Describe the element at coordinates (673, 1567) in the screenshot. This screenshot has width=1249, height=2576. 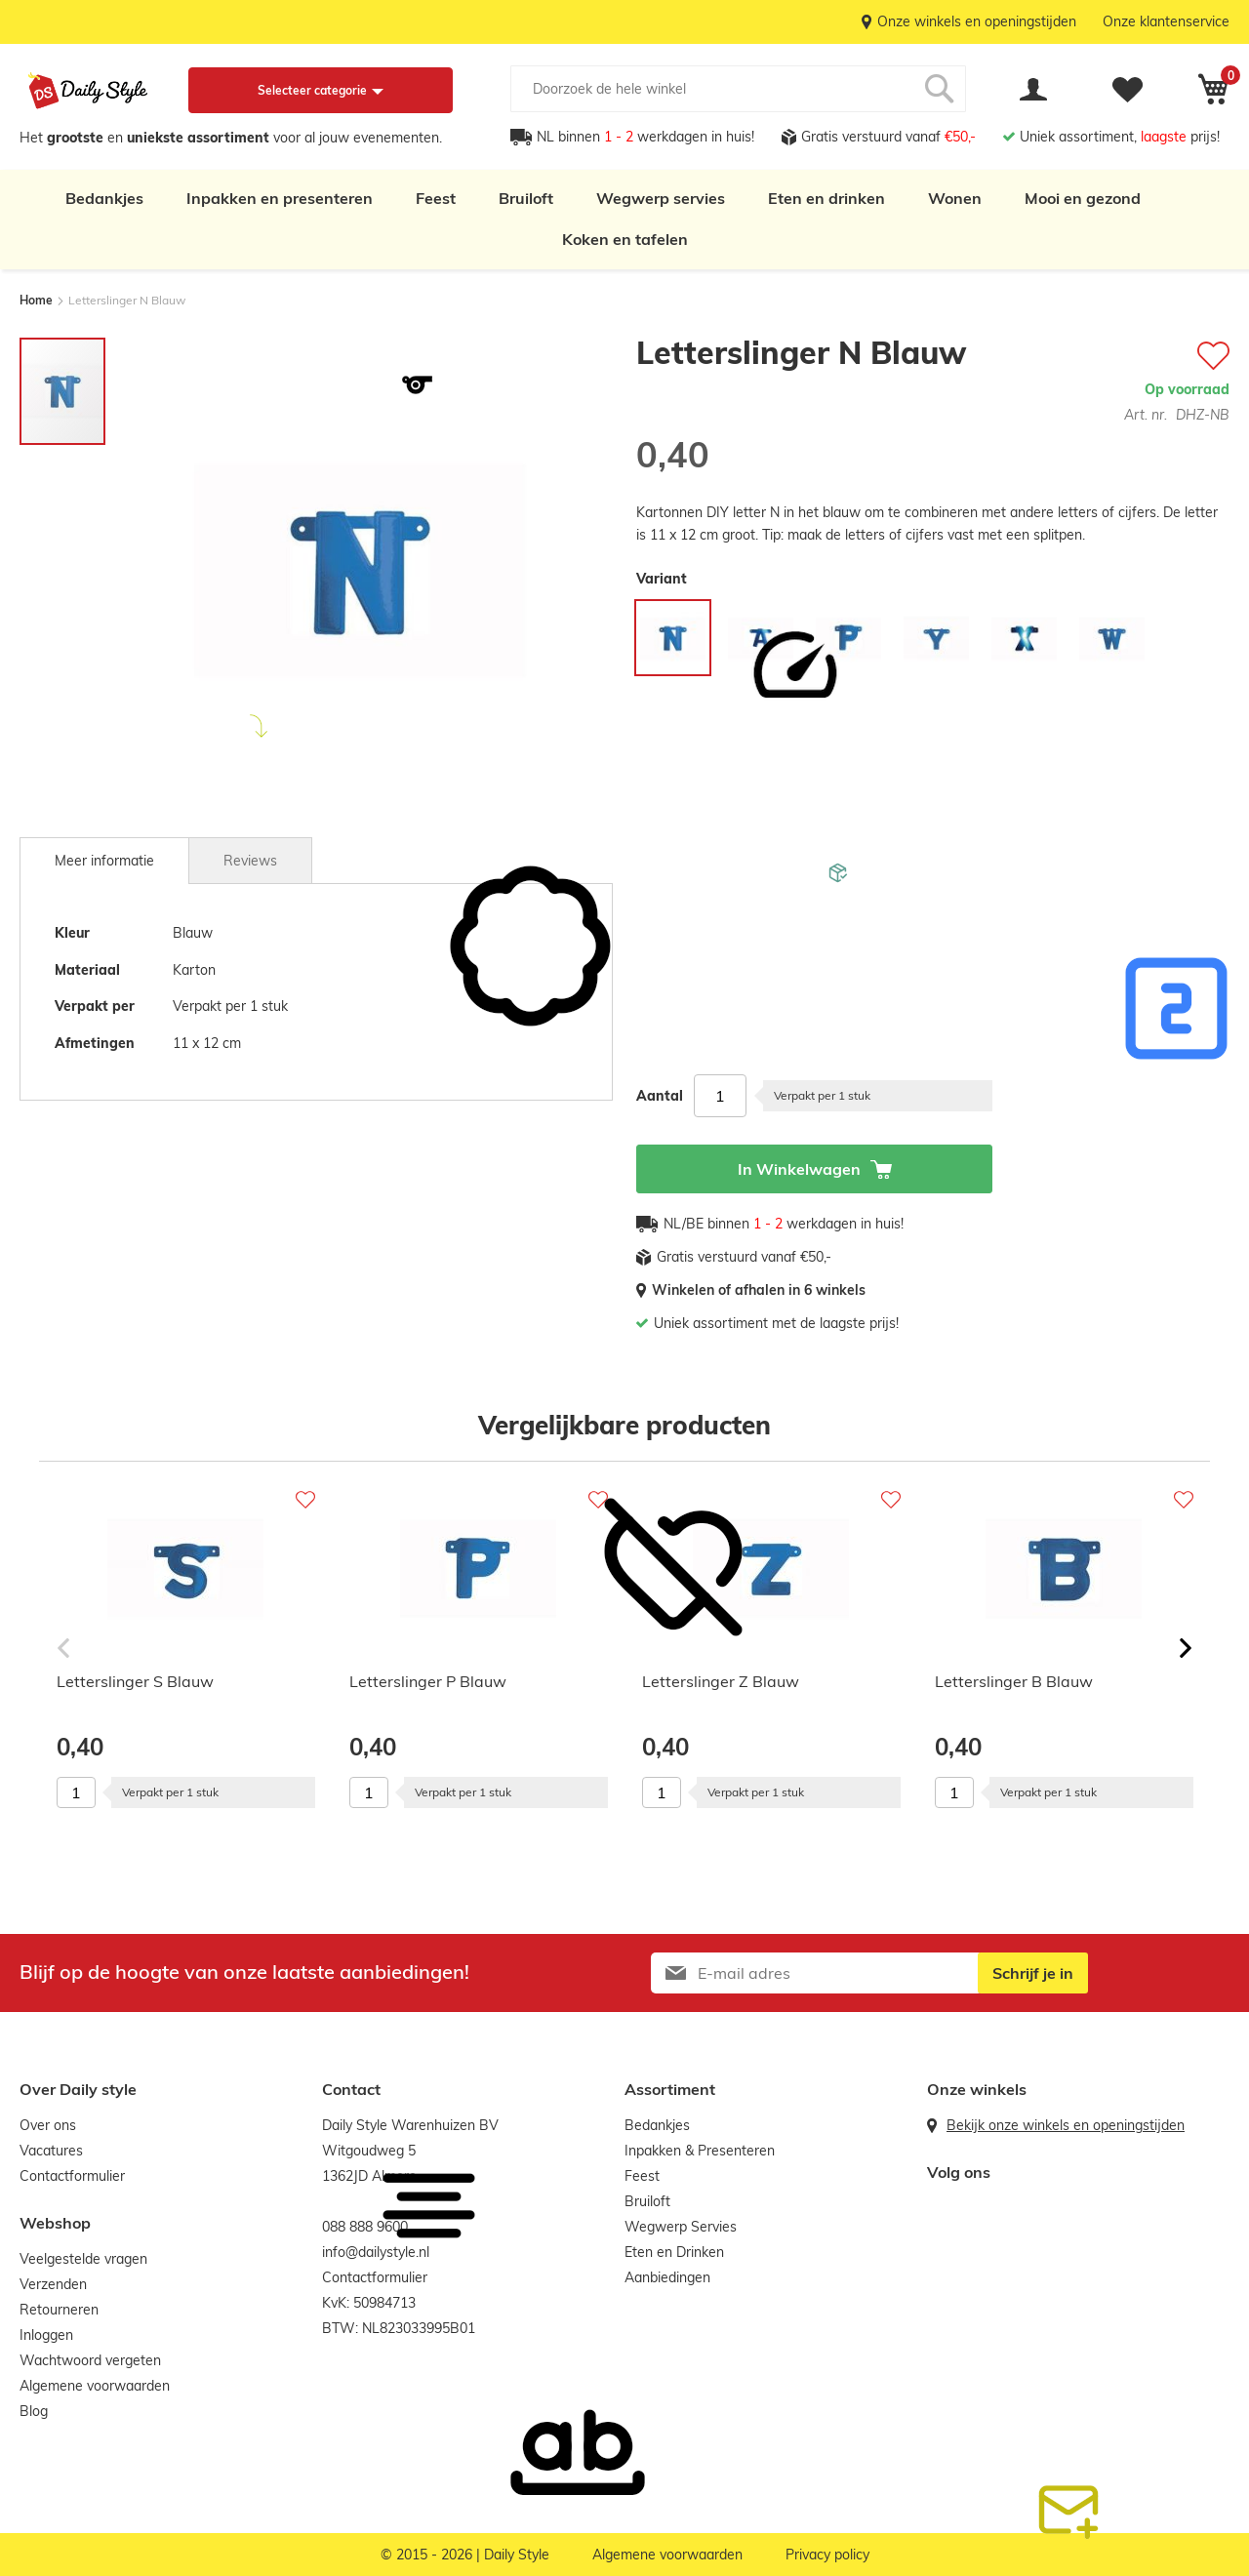
I see `remove from favorites` at that location.